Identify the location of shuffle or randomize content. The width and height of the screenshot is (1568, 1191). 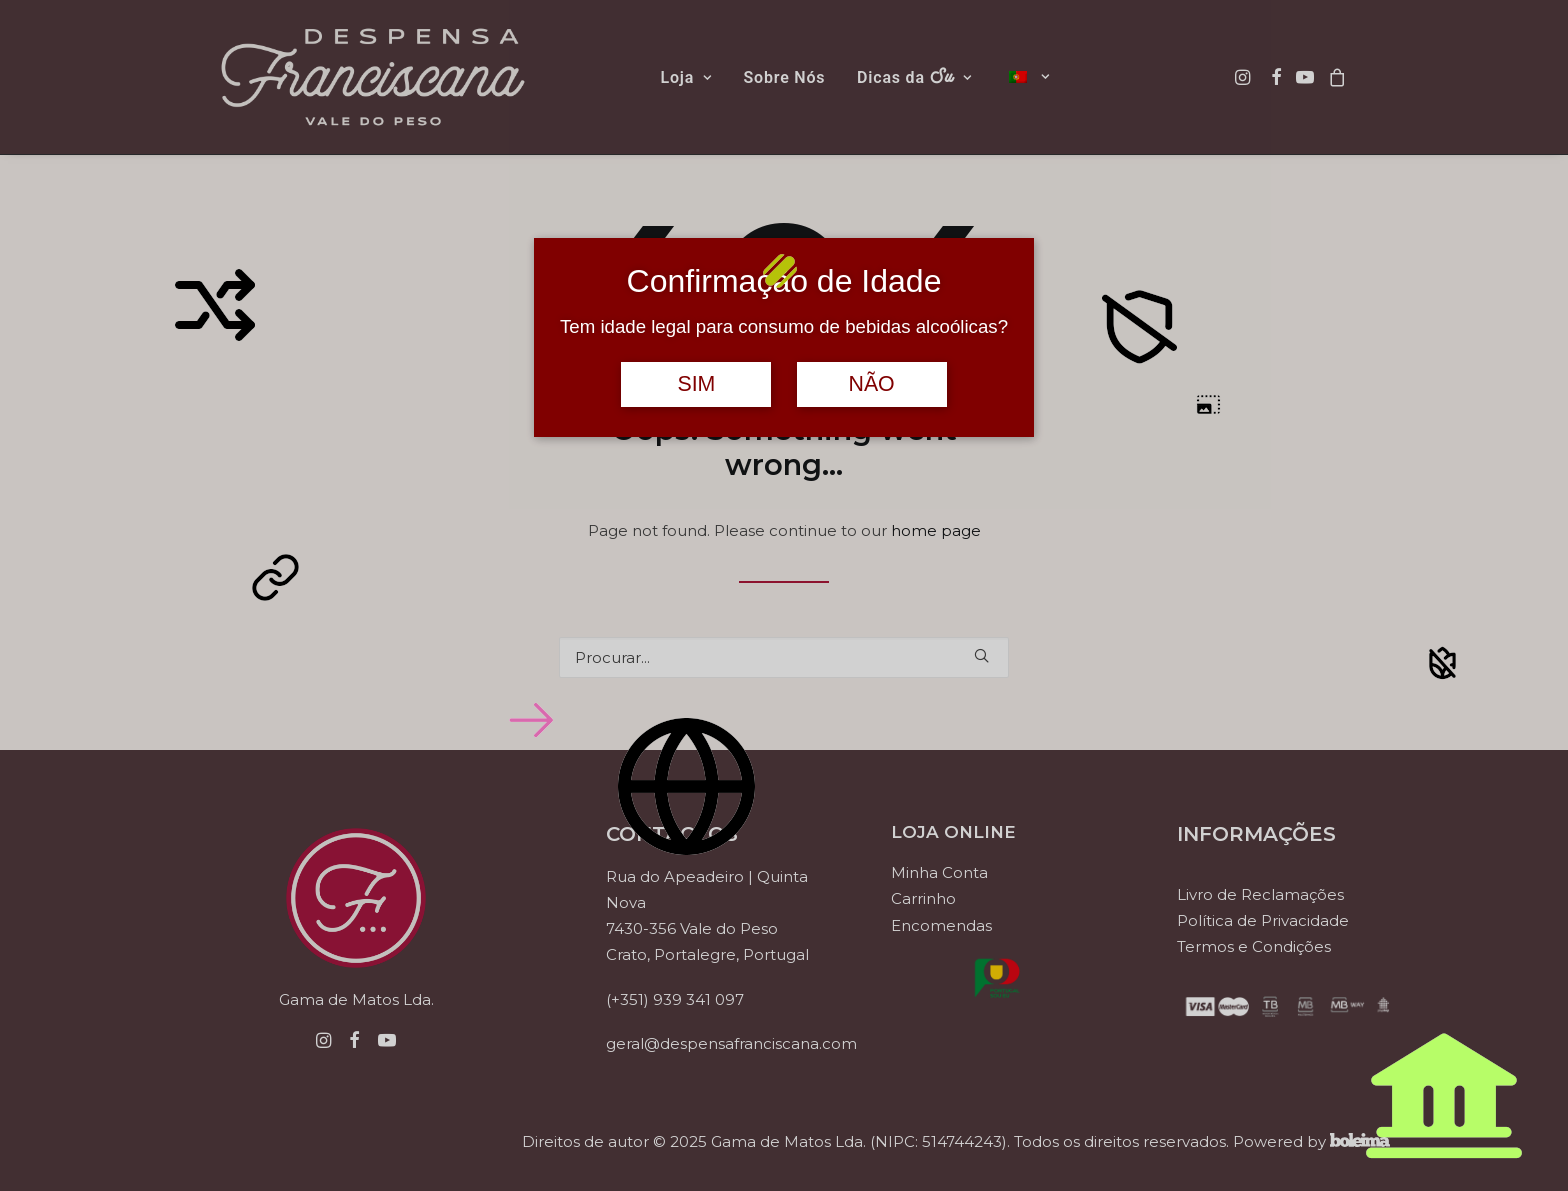
(215, 305).